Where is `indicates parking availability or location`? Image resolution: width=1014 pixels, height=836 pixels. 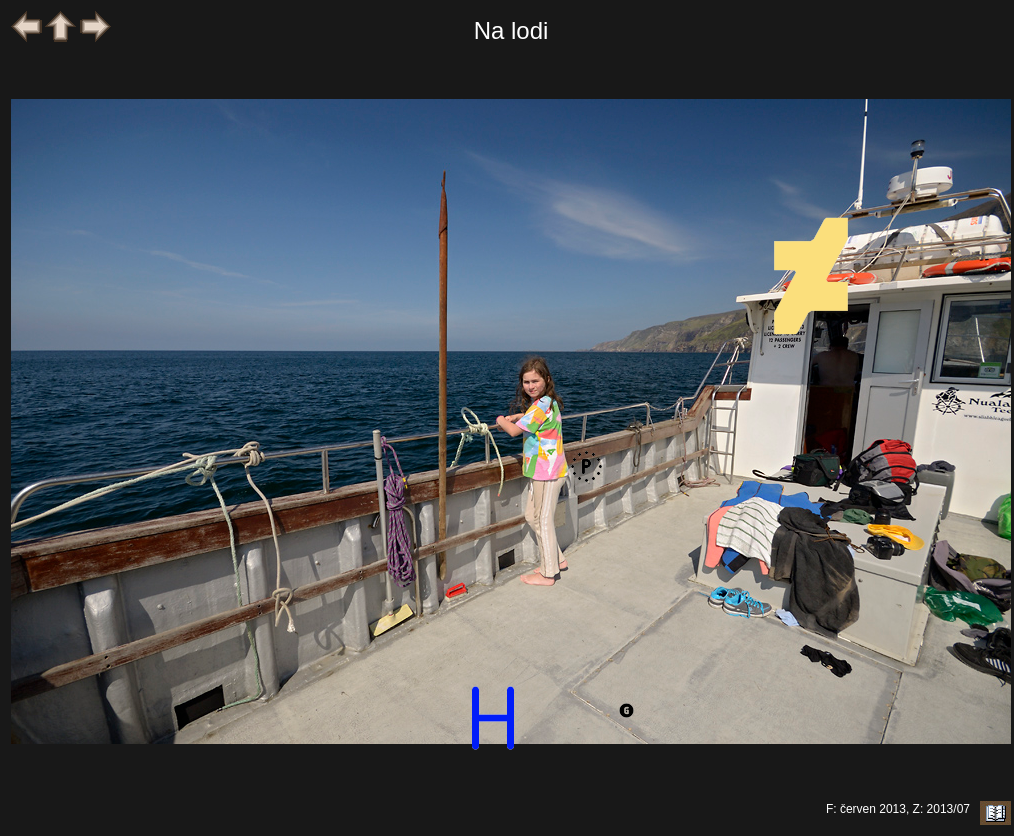
indicates parking availability or location is located at coordinates (586, 466).